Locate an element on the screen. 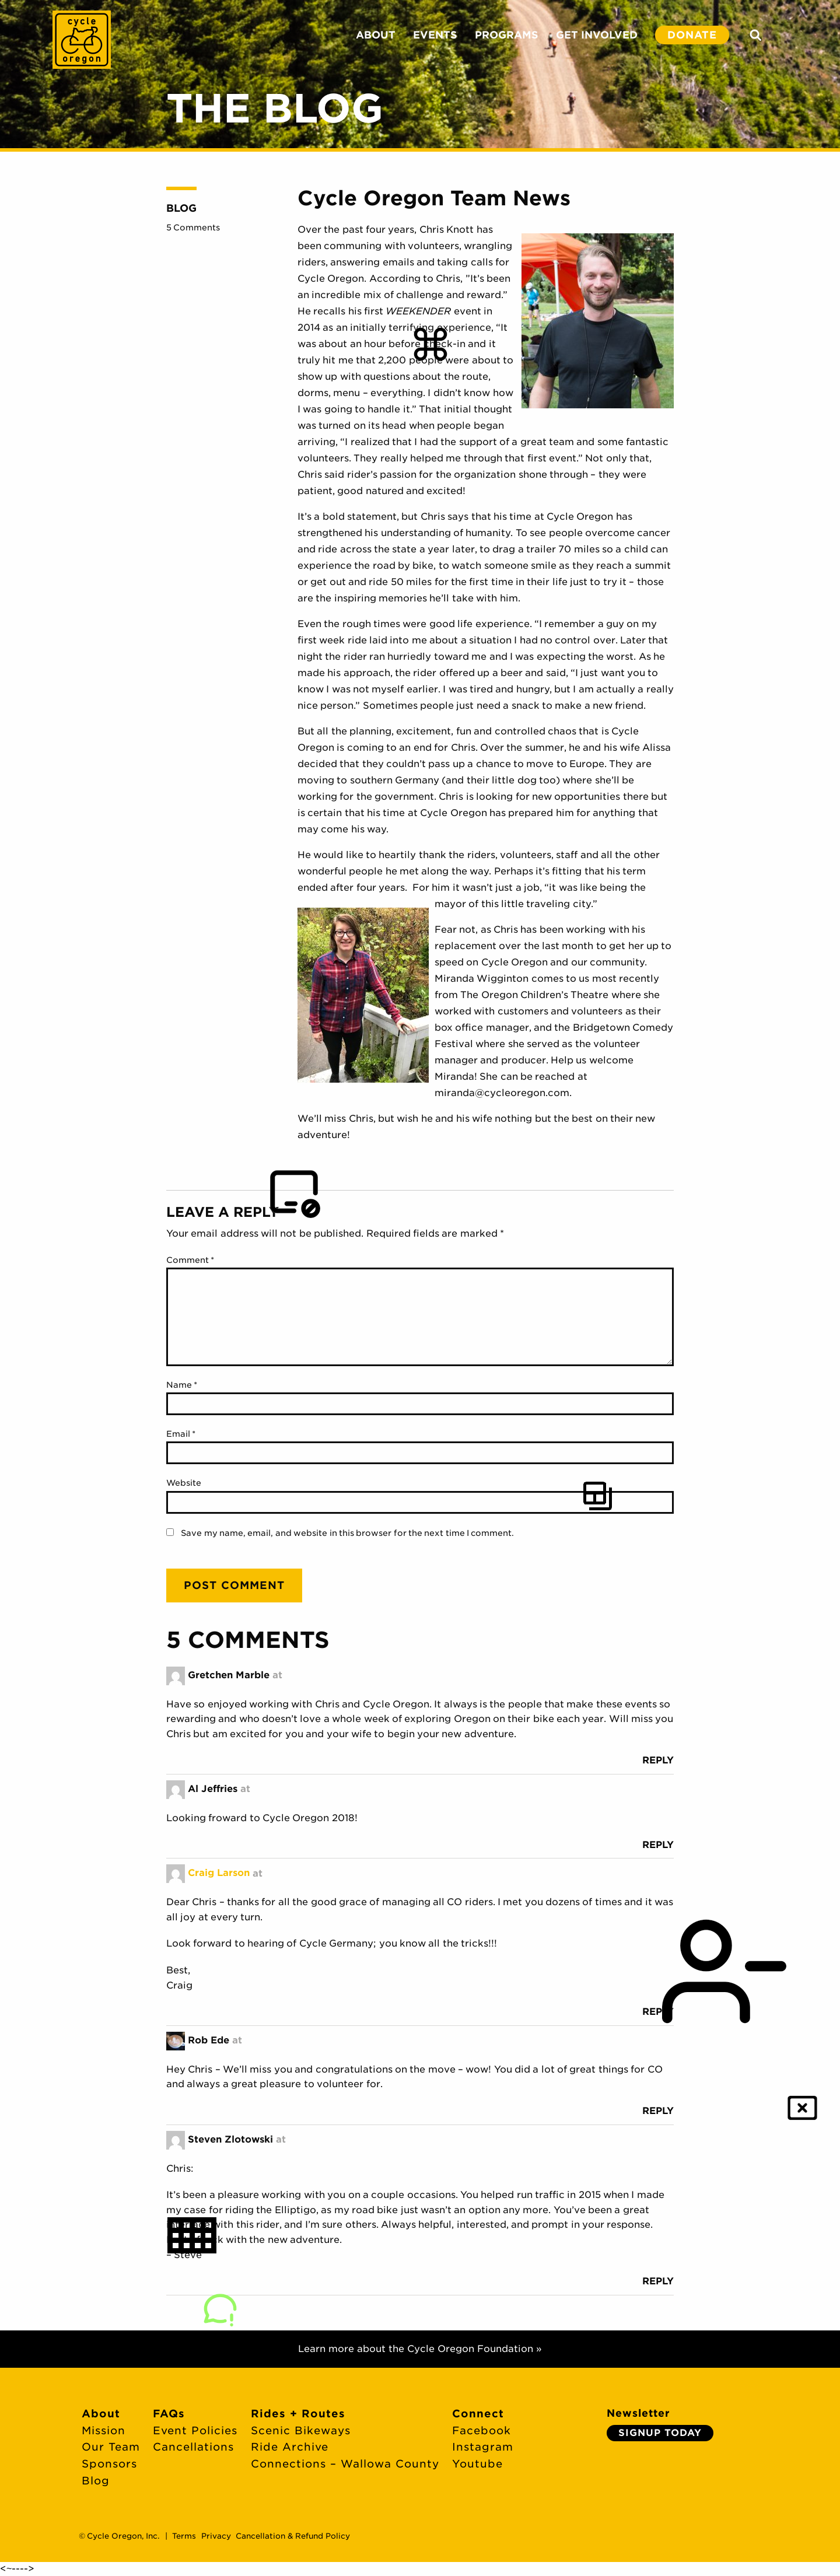 The image size is (840, 2576). command key modifier for keyboard shortcuts is located at coordinates (430, 344).